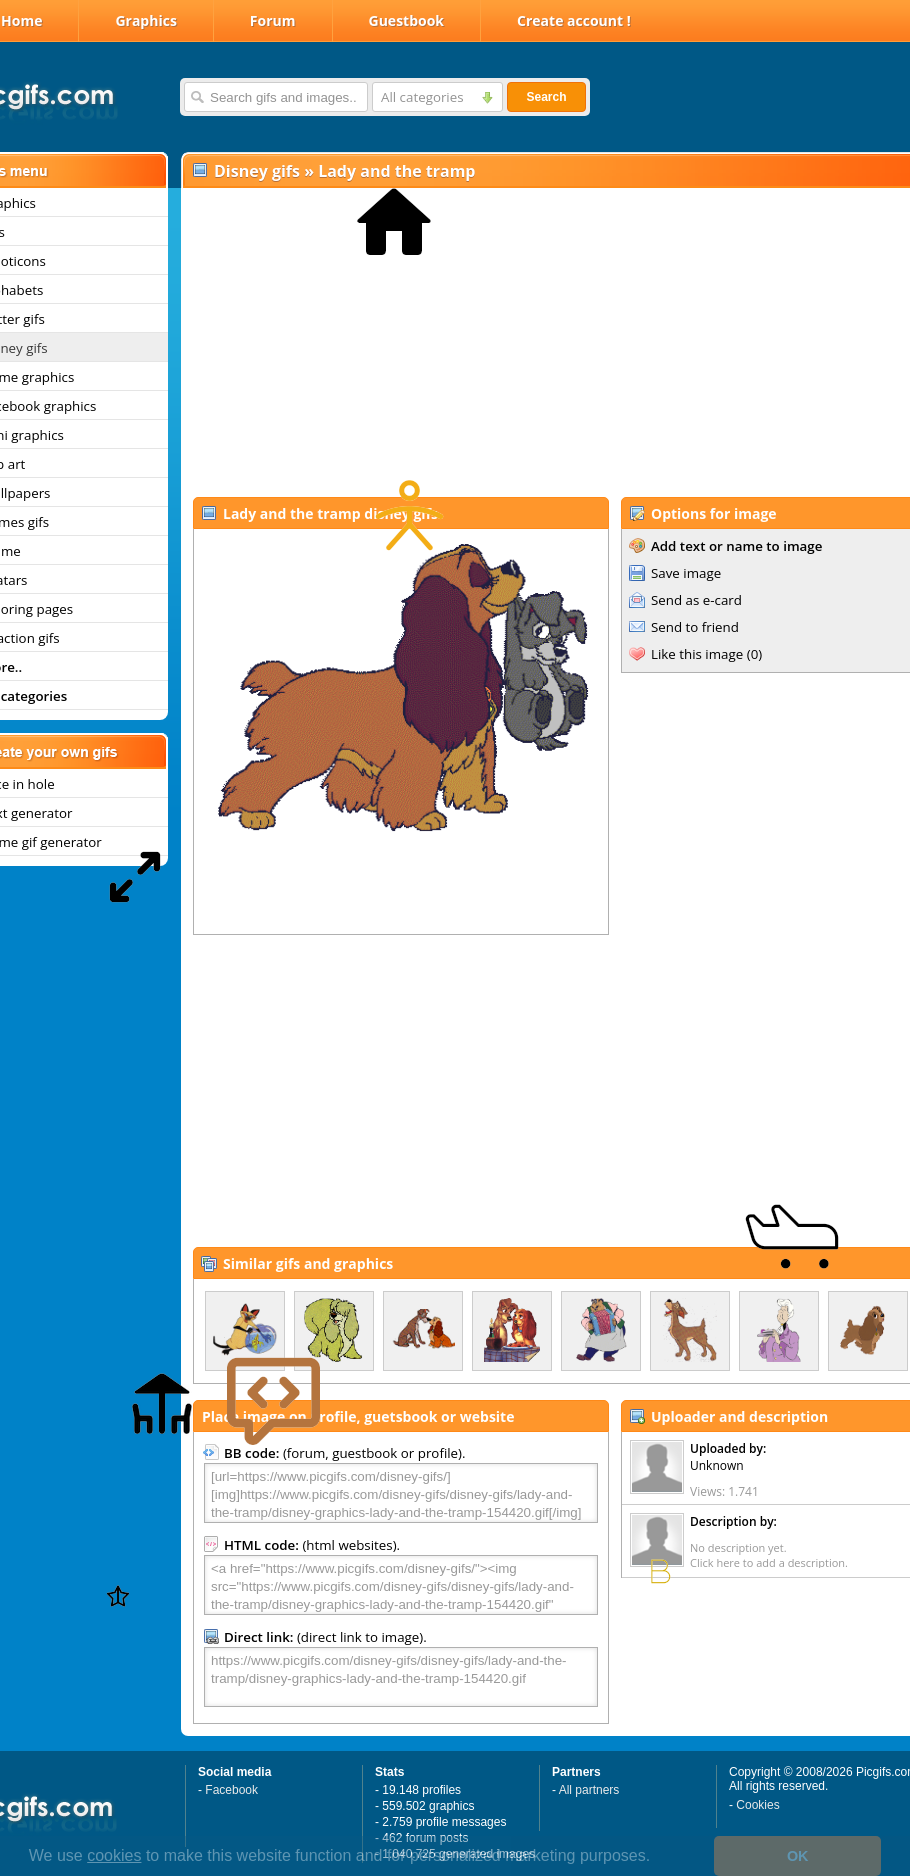 Image resolution: width=910 pixels, height=1876 pixels. Describe the element at coordinates (135, 877) in the screenshot. I see `expand to full screen` at that location.